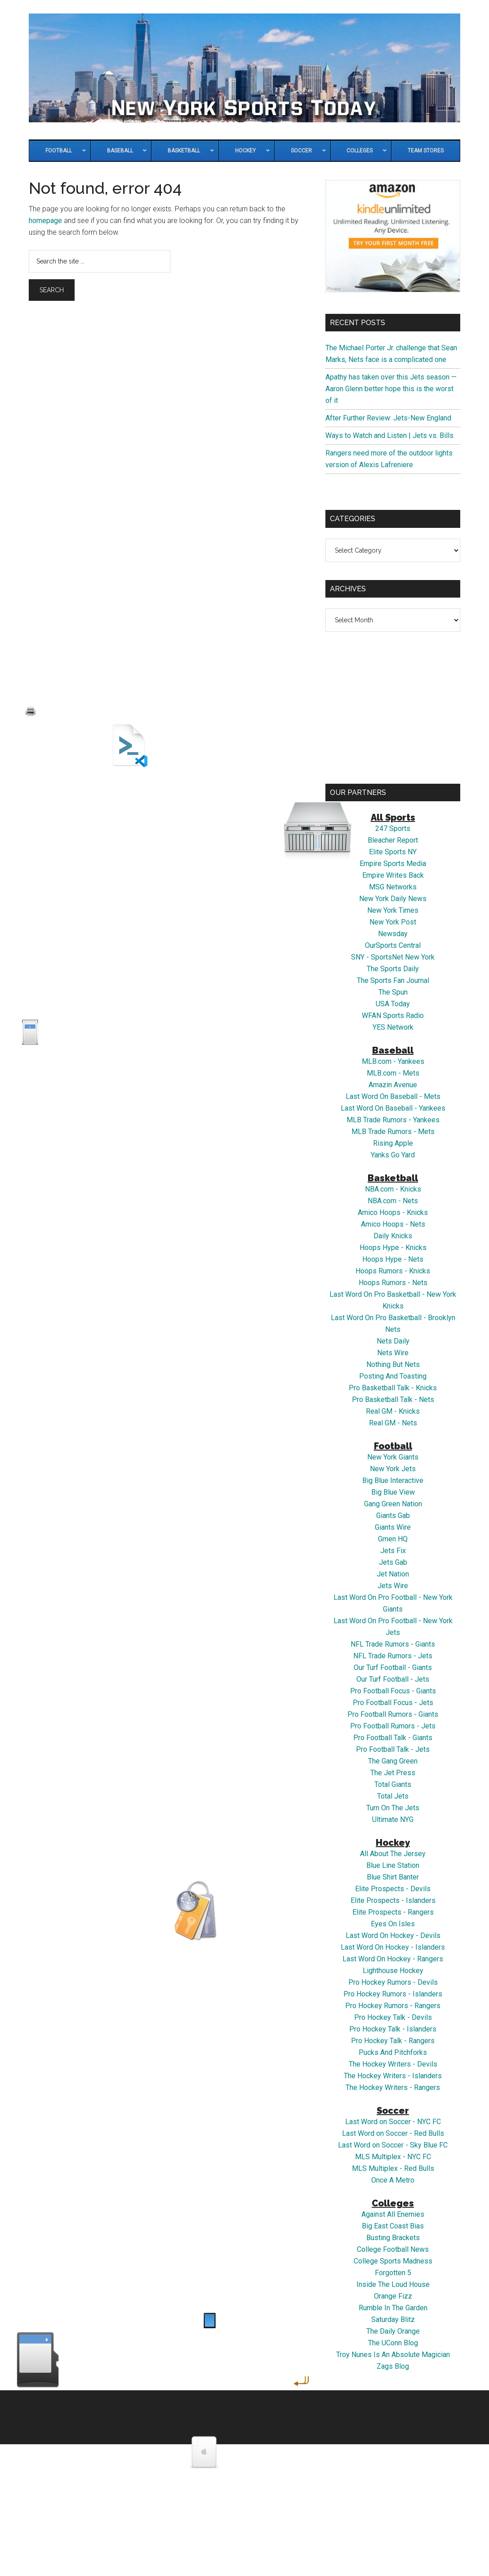  I want to click on access AirPort Express network settings, so click(204, 2452).